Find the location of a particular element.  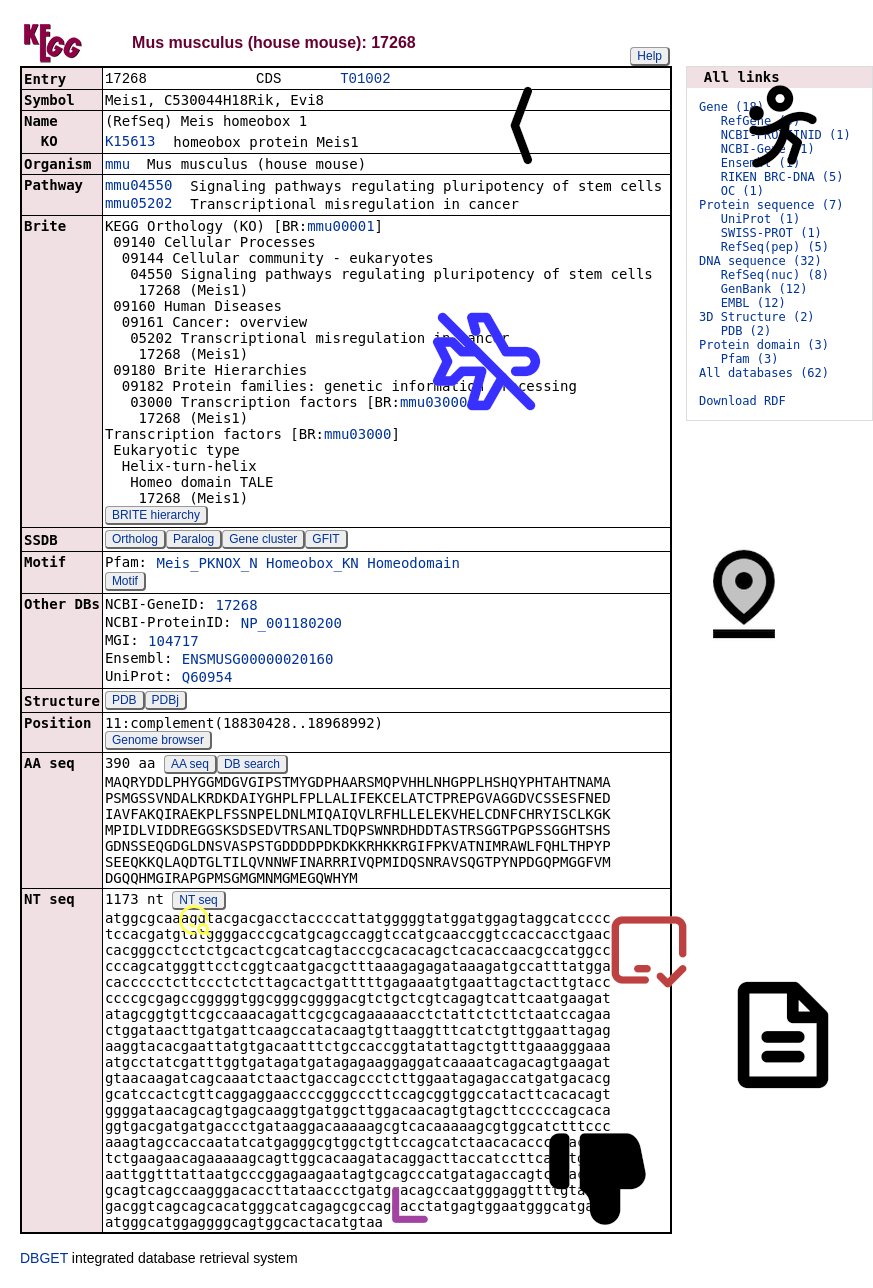

tablet device successfully connected is located at coordinates (649, 950).